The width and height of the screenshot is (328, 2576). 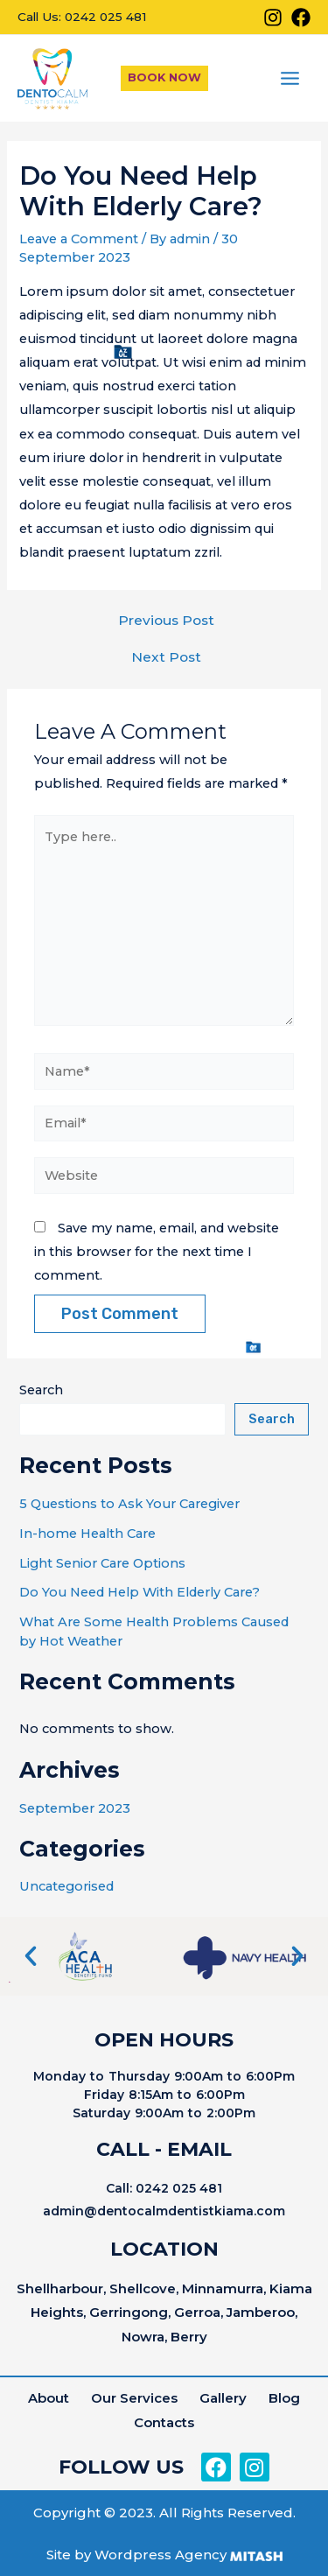 What do you see at coordinates (253, 1347) in the screenshot?
I see `open microsoft exchange folder` at bounding box center [253, 1347].